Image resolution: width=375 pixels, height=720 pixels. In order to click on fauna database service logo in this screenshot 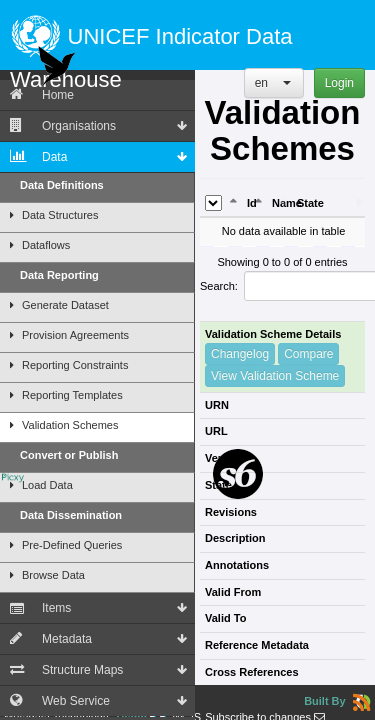, I will do `click(57, 67)`.